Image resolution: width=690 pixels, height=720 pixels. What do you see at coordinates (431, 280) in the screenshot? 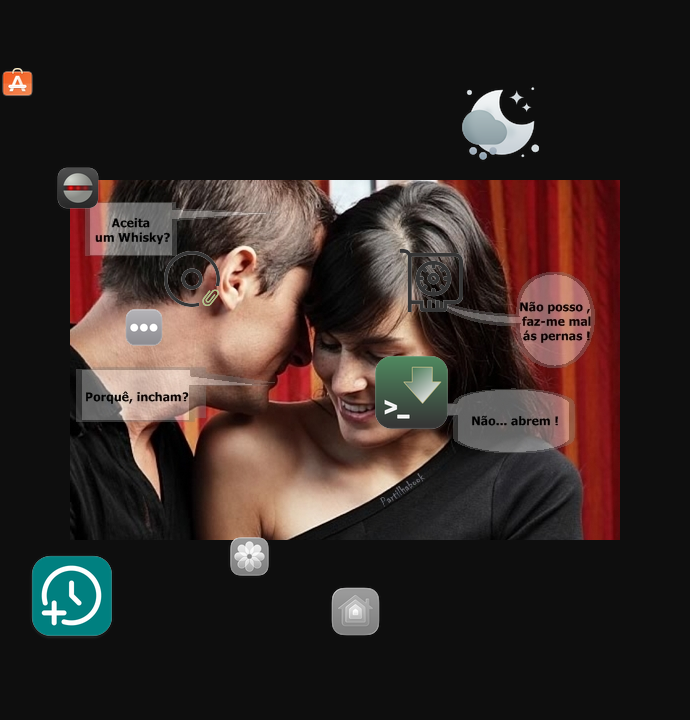
I see `view graphics card information` at bounding box center [431, 280].